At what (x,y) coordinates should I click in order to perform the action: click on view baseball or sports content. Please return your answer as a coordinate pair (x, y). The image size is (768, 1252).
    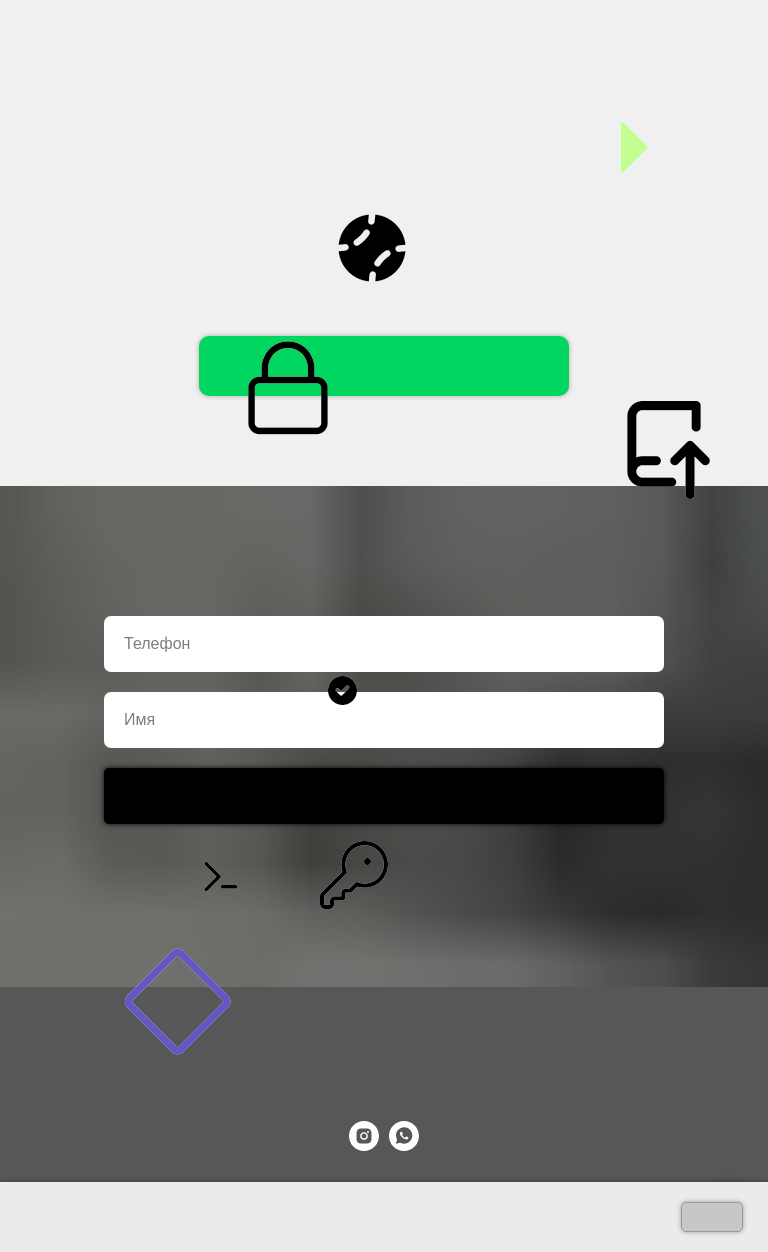
    Looking at the image, I should click on (372, 248).